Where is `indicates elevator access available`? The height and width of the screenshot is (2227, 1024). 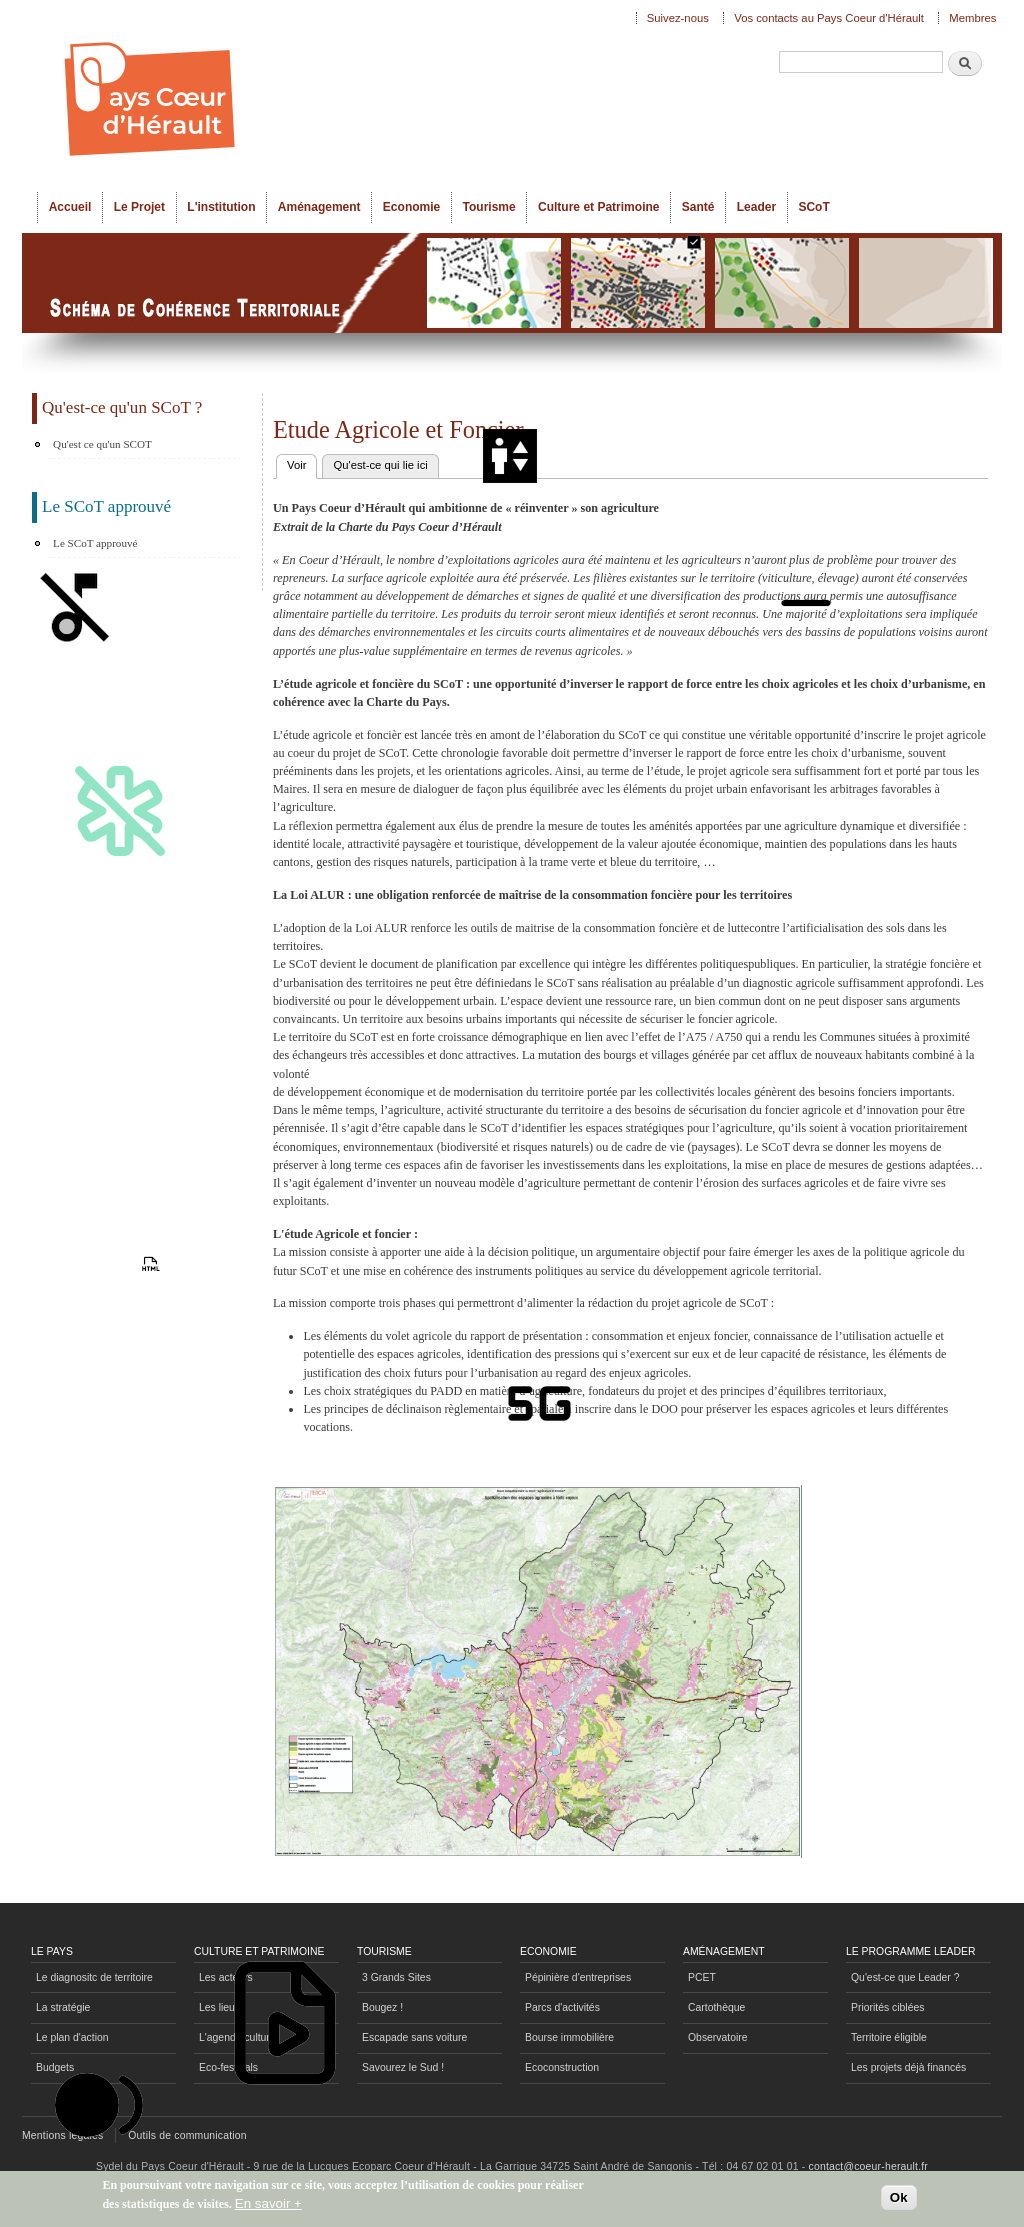
indicates elevator access available is located at coordinates (510, 456).